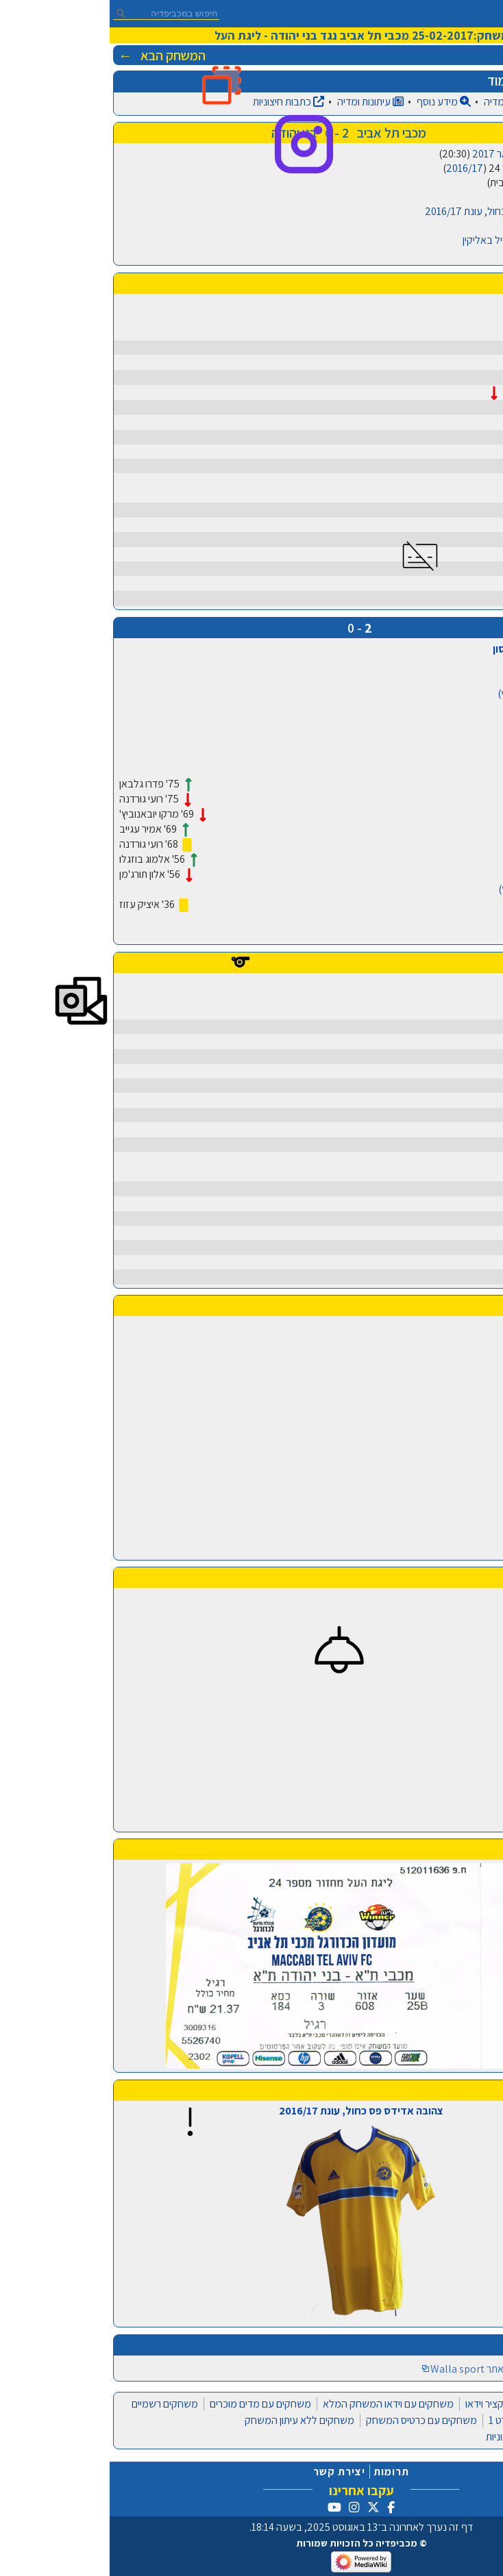 The width and height of the screenshot is (503, 2576). I want to click on open microsoft outlook email app, so click(81, 1000).